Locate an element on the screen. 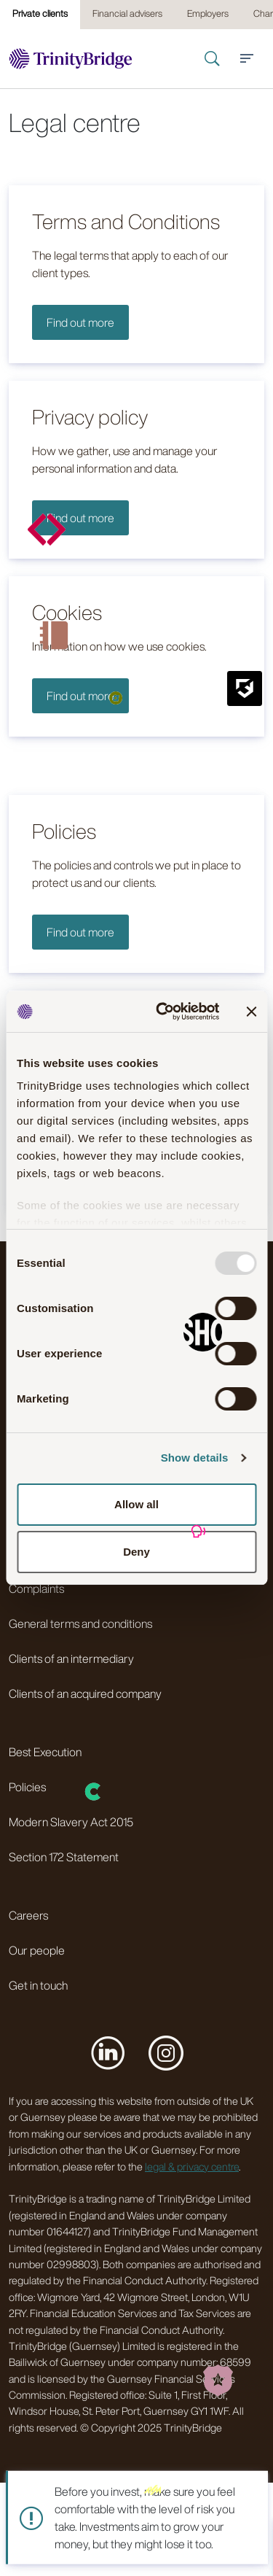 This screenshot has width=273, height=2576. cuttlefish brand logo is located at coordinates (92, 1791).